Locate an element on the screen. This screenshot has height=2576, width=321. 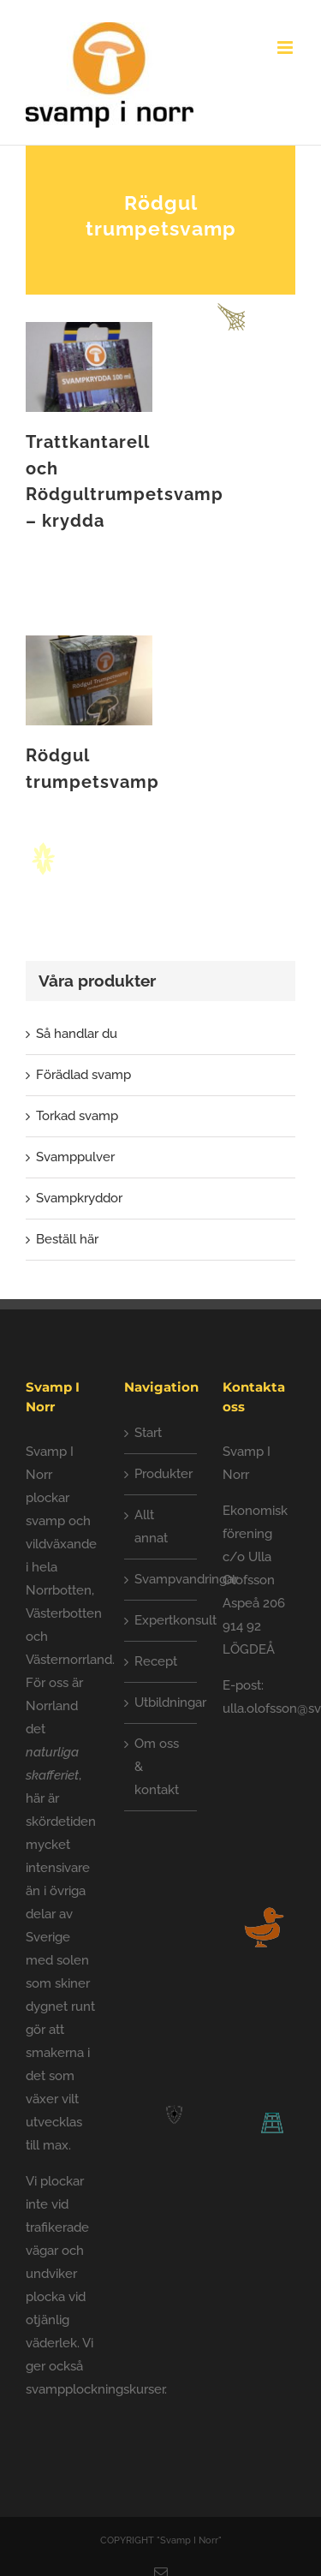
collect or view crystals/gems in inventory is located at coordinates (43, 859).